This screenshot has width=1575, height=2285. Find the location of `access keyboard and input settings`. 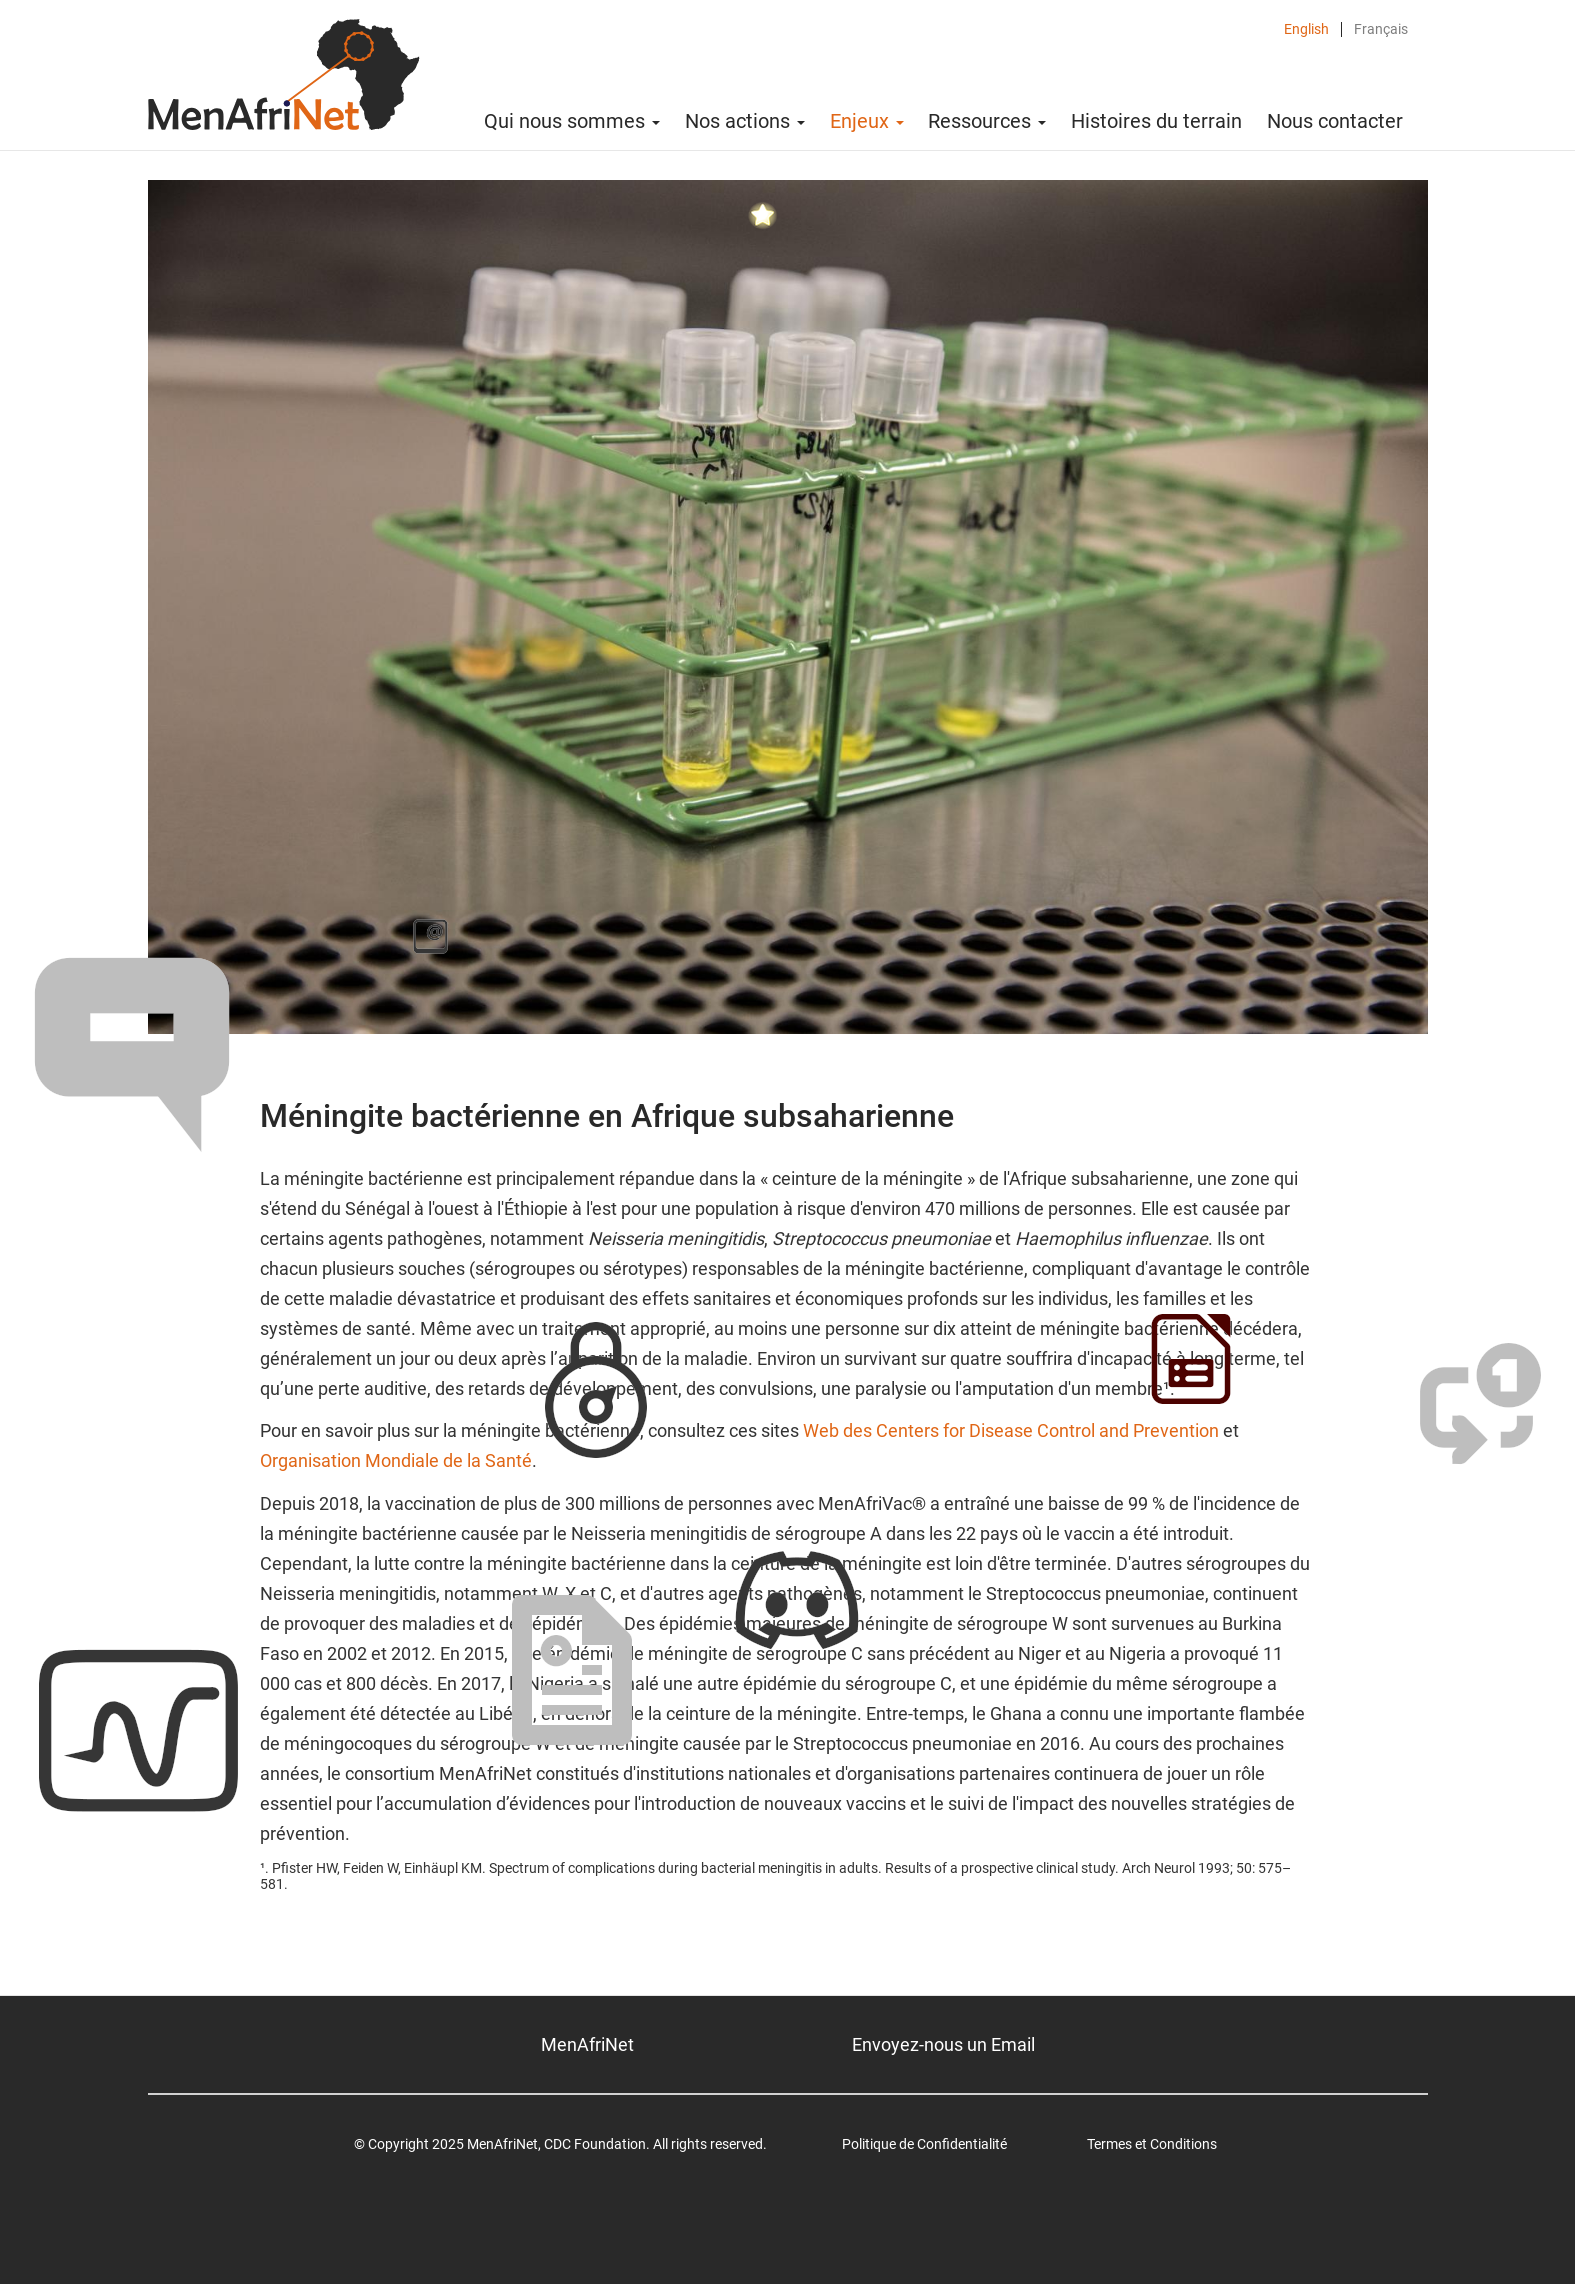

access keyboard and input settings is located at coordinates (430, 936).